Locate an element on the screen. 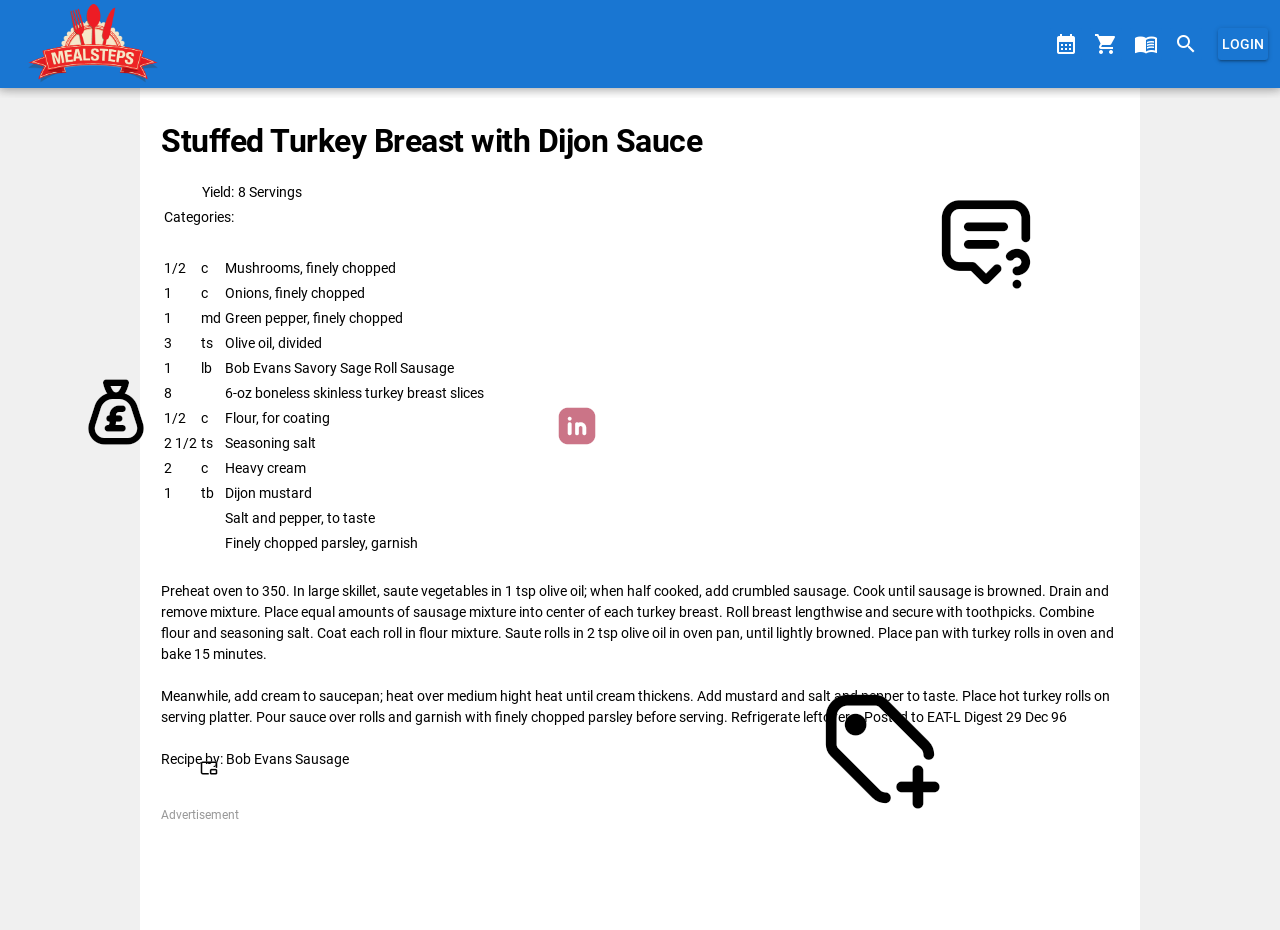 This screenshot has height=930, width=1280. connect with LinkedIn is located at coordinates (577, 426).